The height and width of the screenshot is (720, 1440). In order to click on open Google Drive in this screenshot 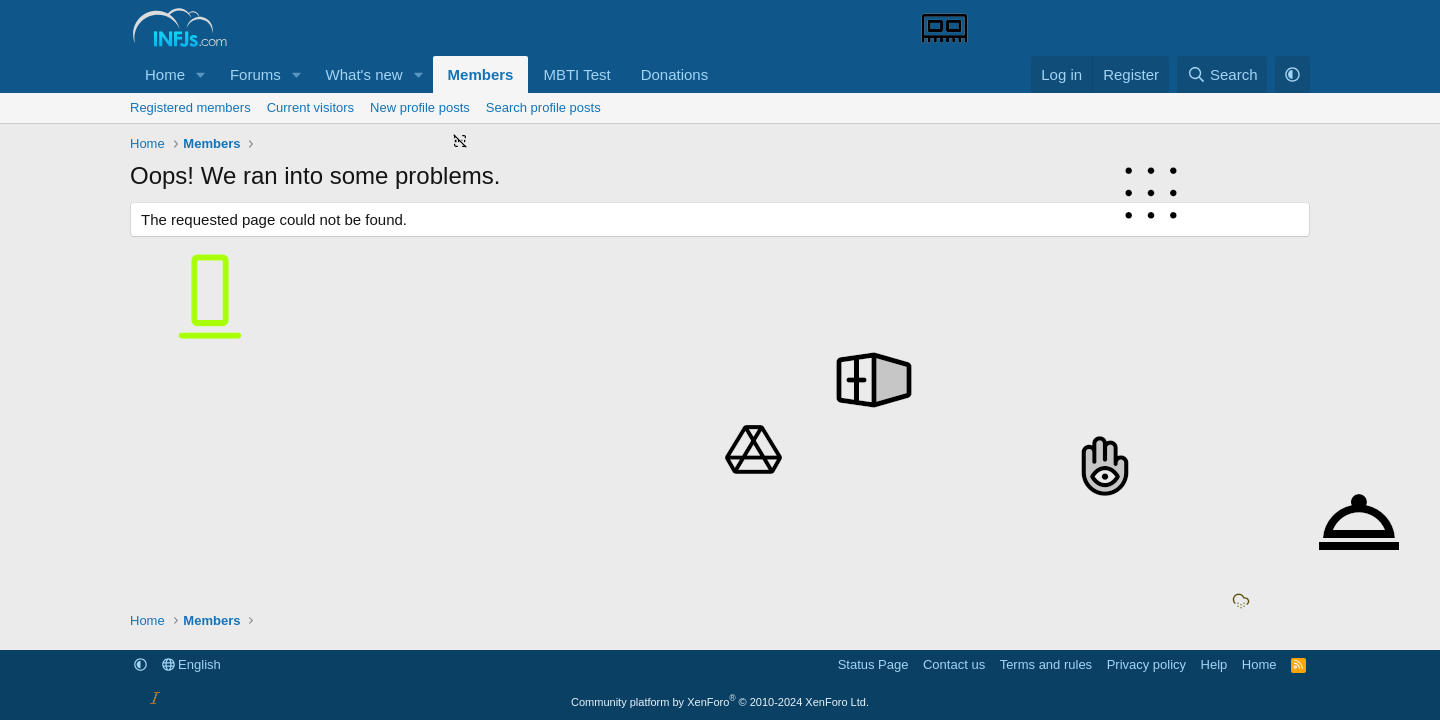, I will do `click(753, 451)`.